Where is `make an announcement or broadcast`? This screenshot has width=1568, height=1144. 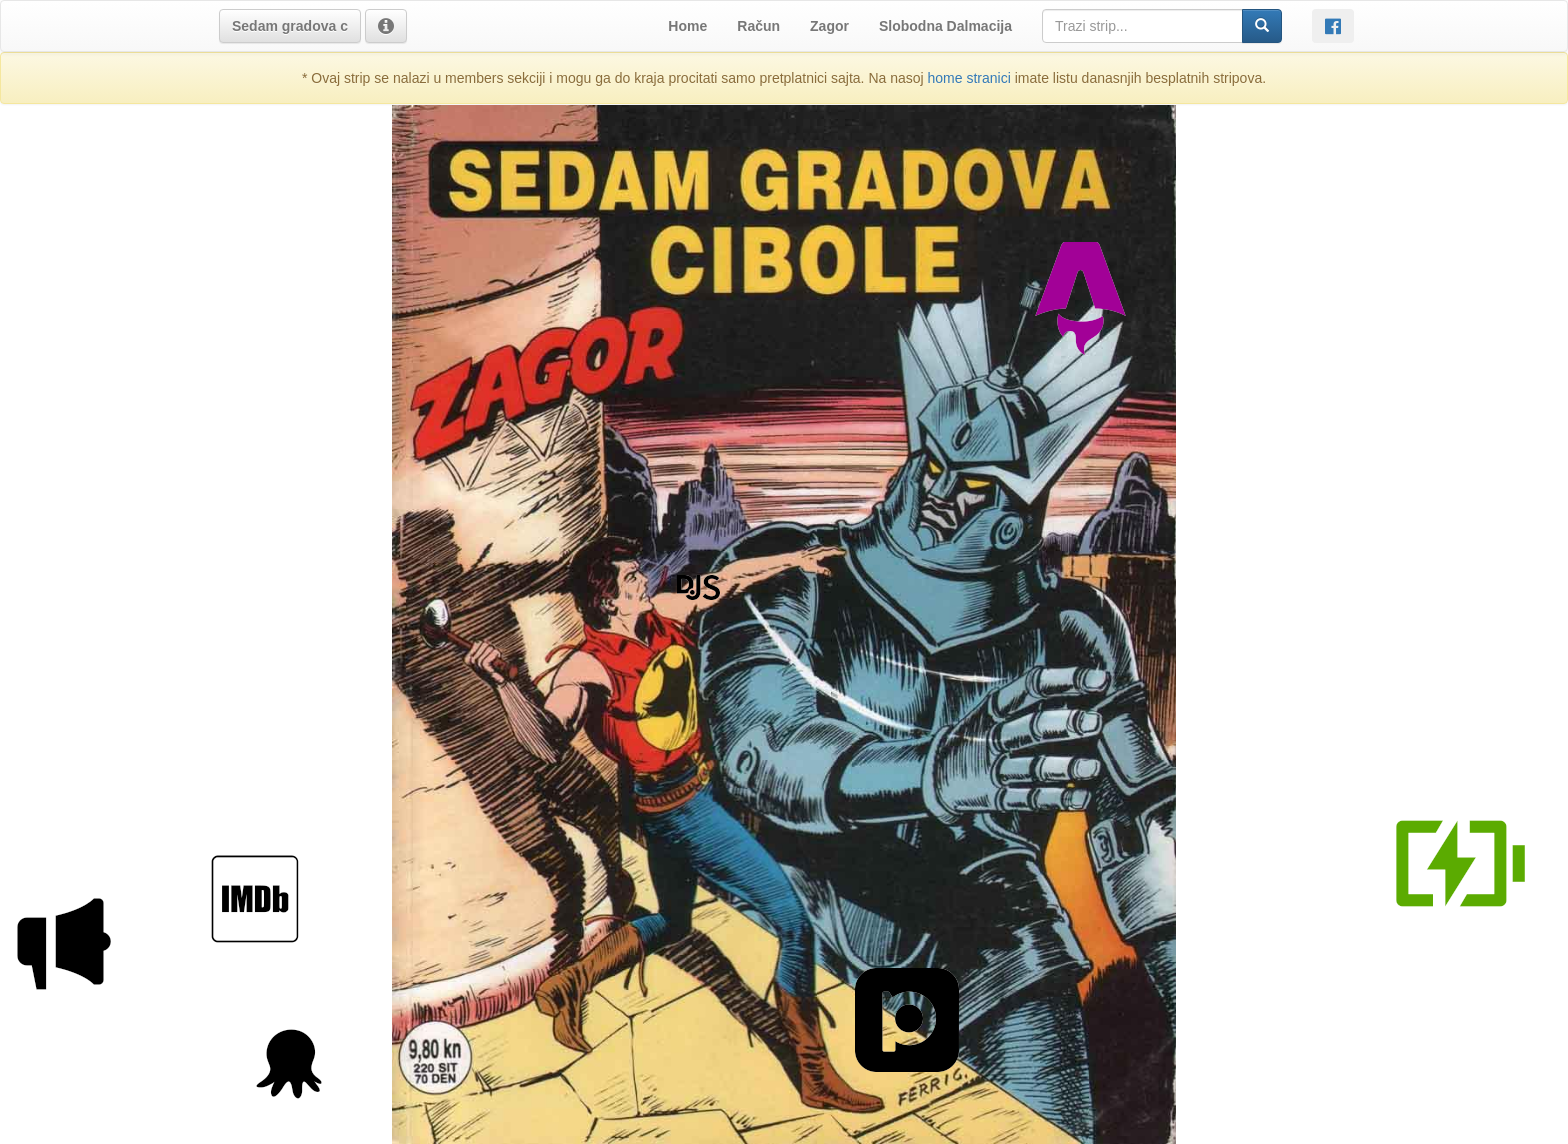
make an announcement or broadcast is located at coordinates (60, 941).